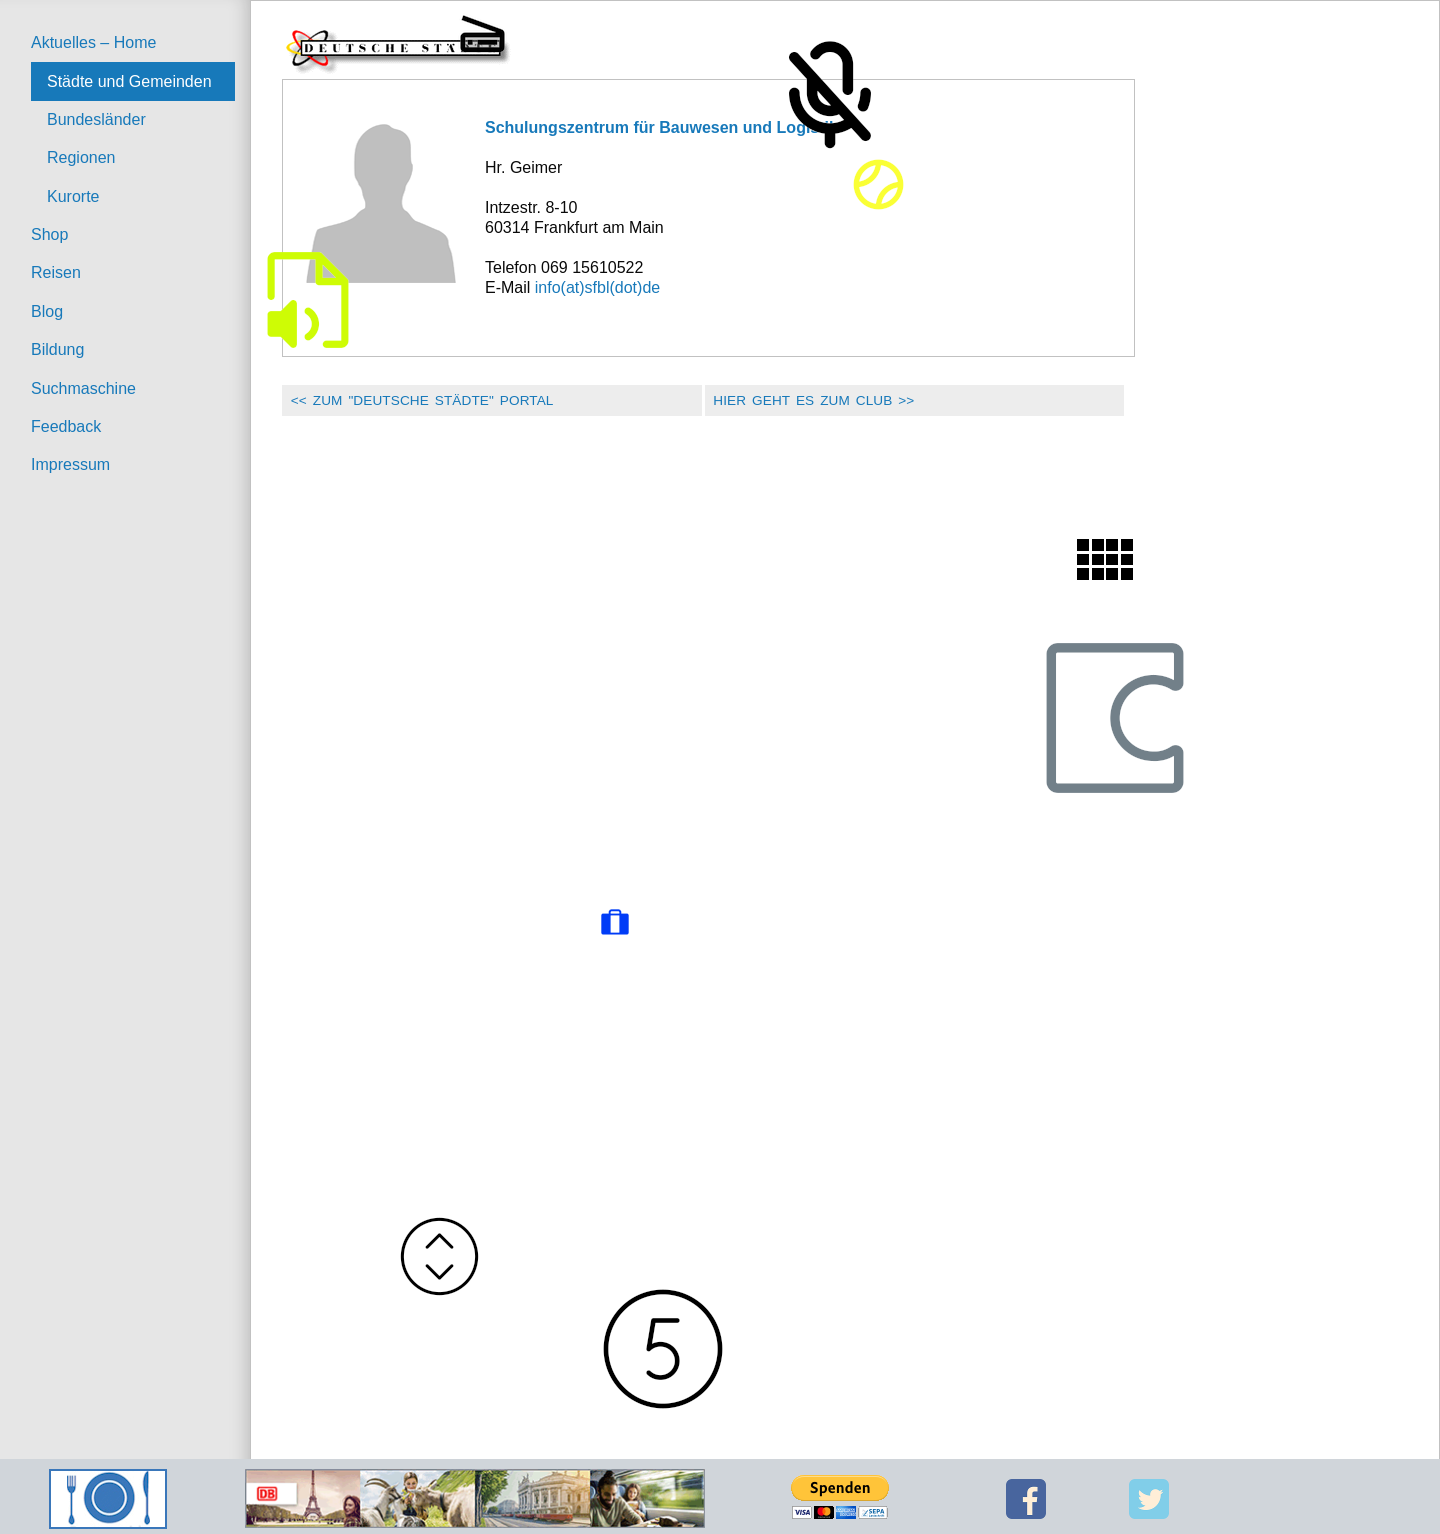 This screenshot has width=1440, height=1534. Describe the element at coordinates (308, 300) in the screenshot. I see `open an audio file` at that location.